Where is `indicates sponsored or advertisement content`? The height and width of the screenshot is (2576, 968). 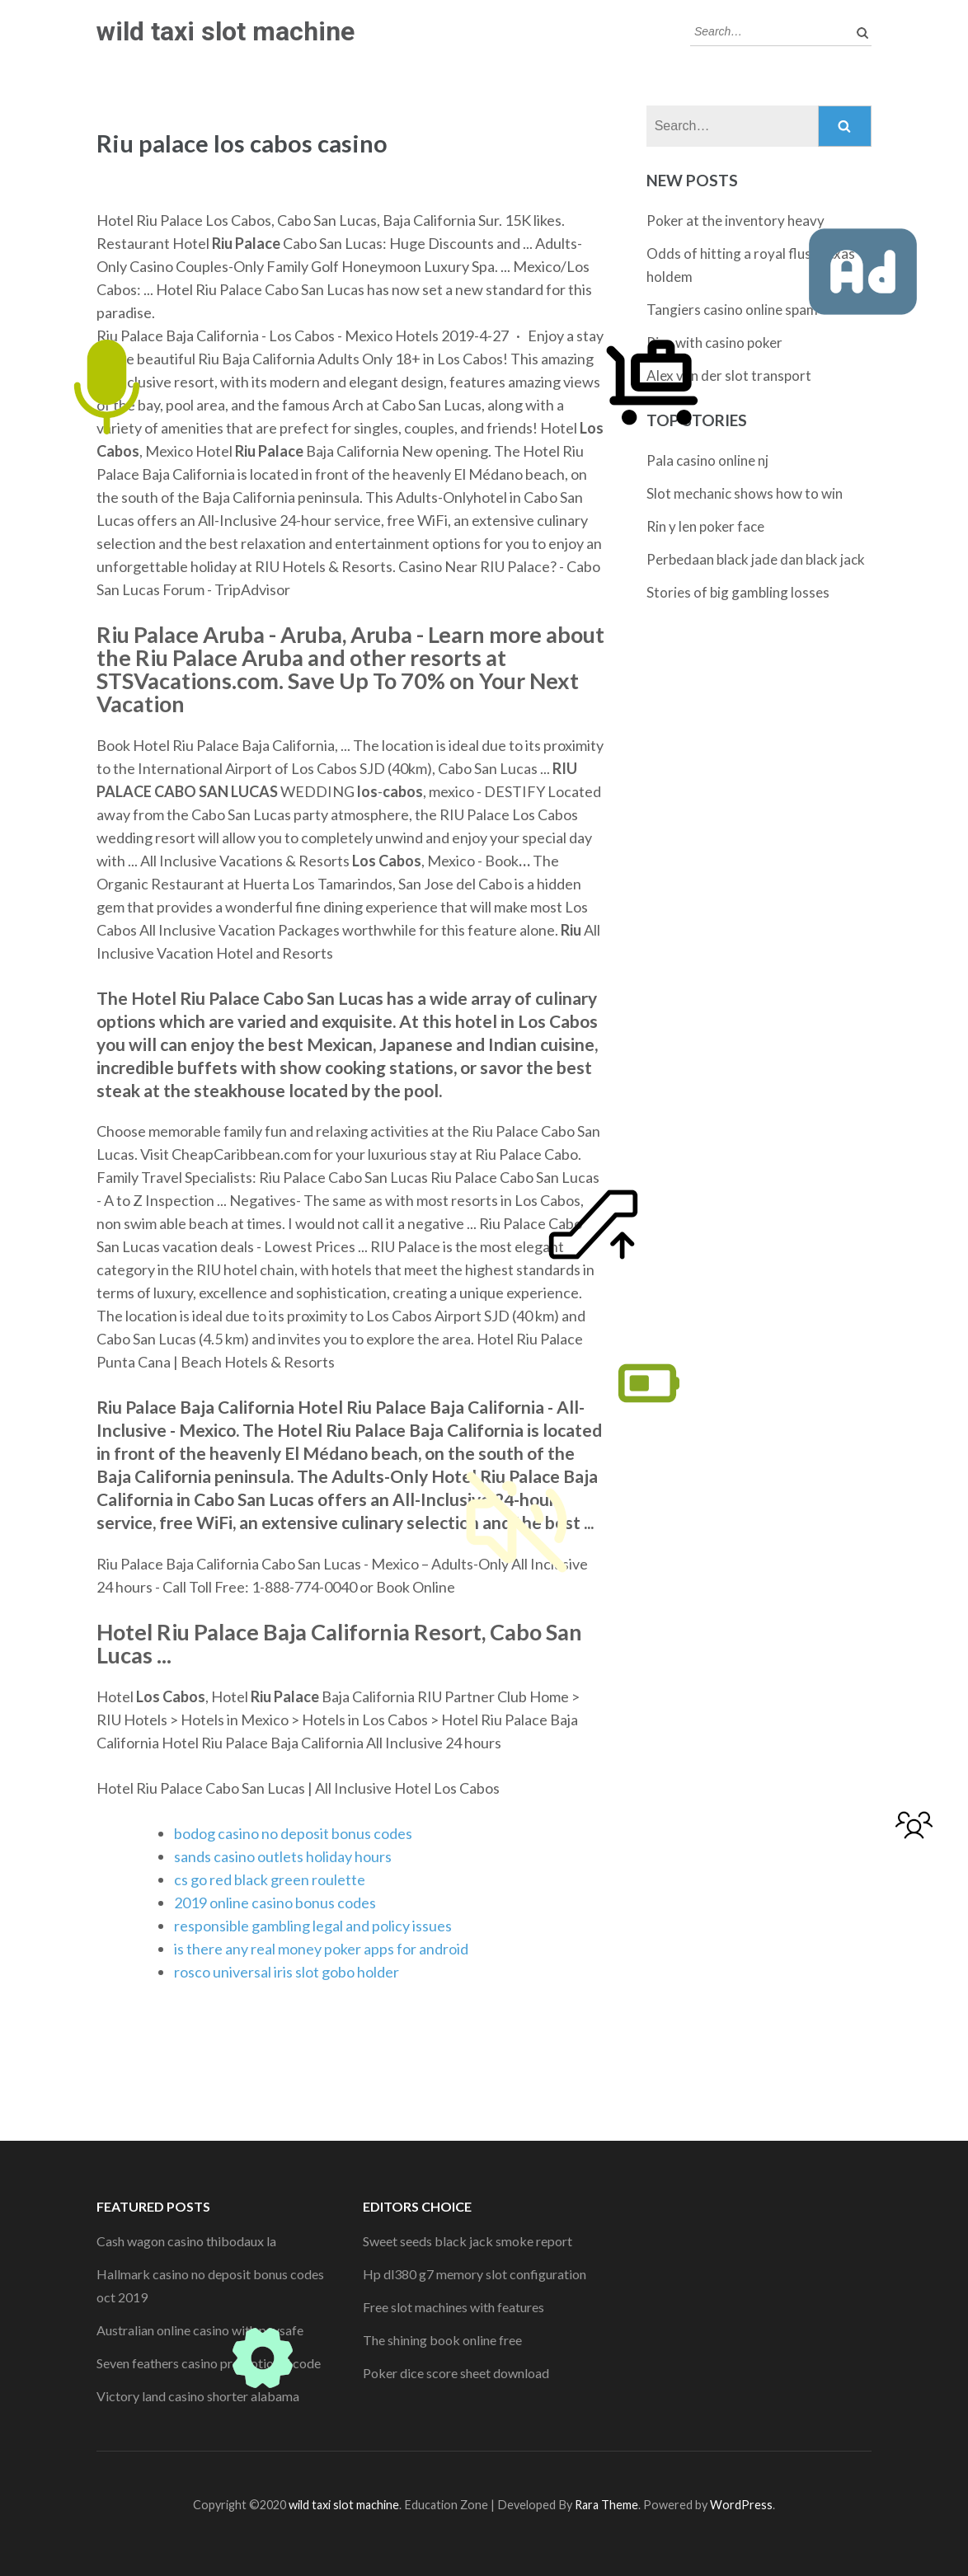
indicates sponsored or advertisement content is located at coordinates (862, 271).